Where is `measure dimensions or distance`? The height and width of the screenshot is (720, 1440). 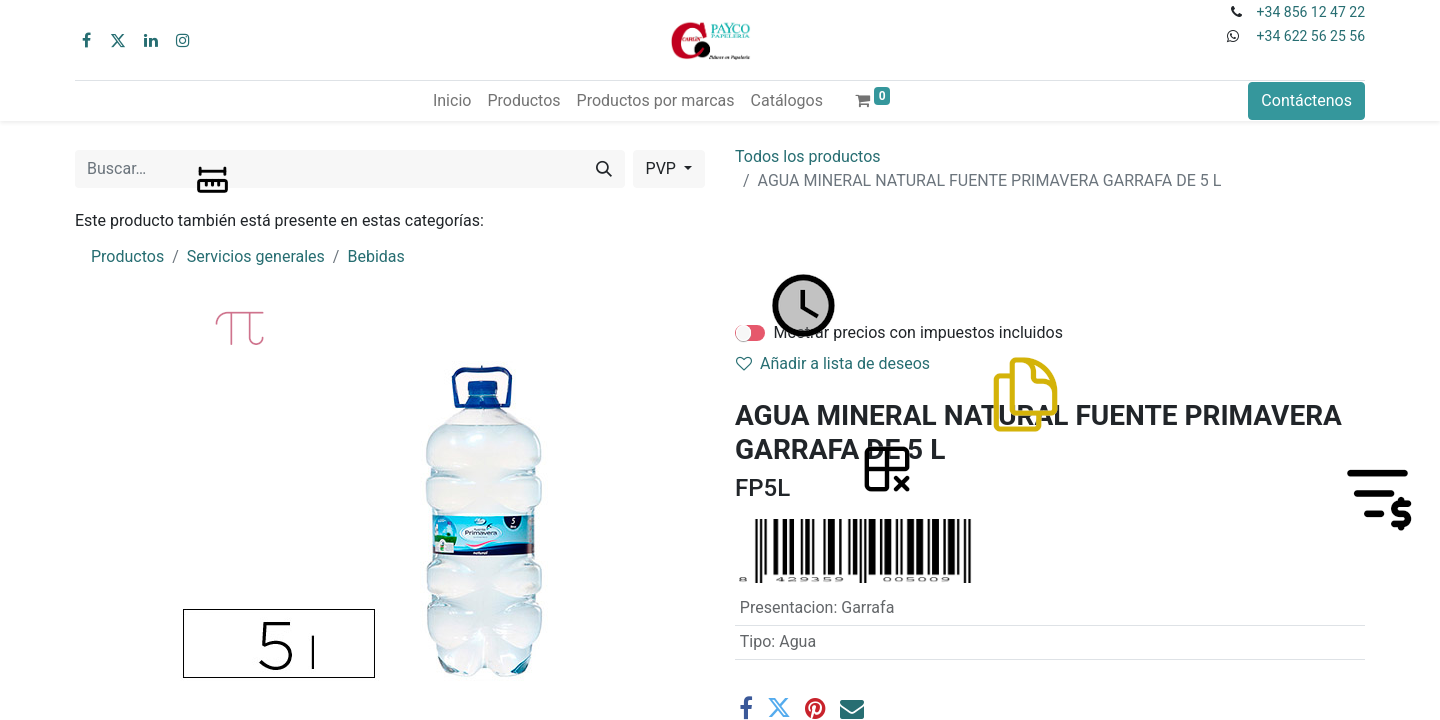
measure dimensions or distance is located at coordinates (212, 180).